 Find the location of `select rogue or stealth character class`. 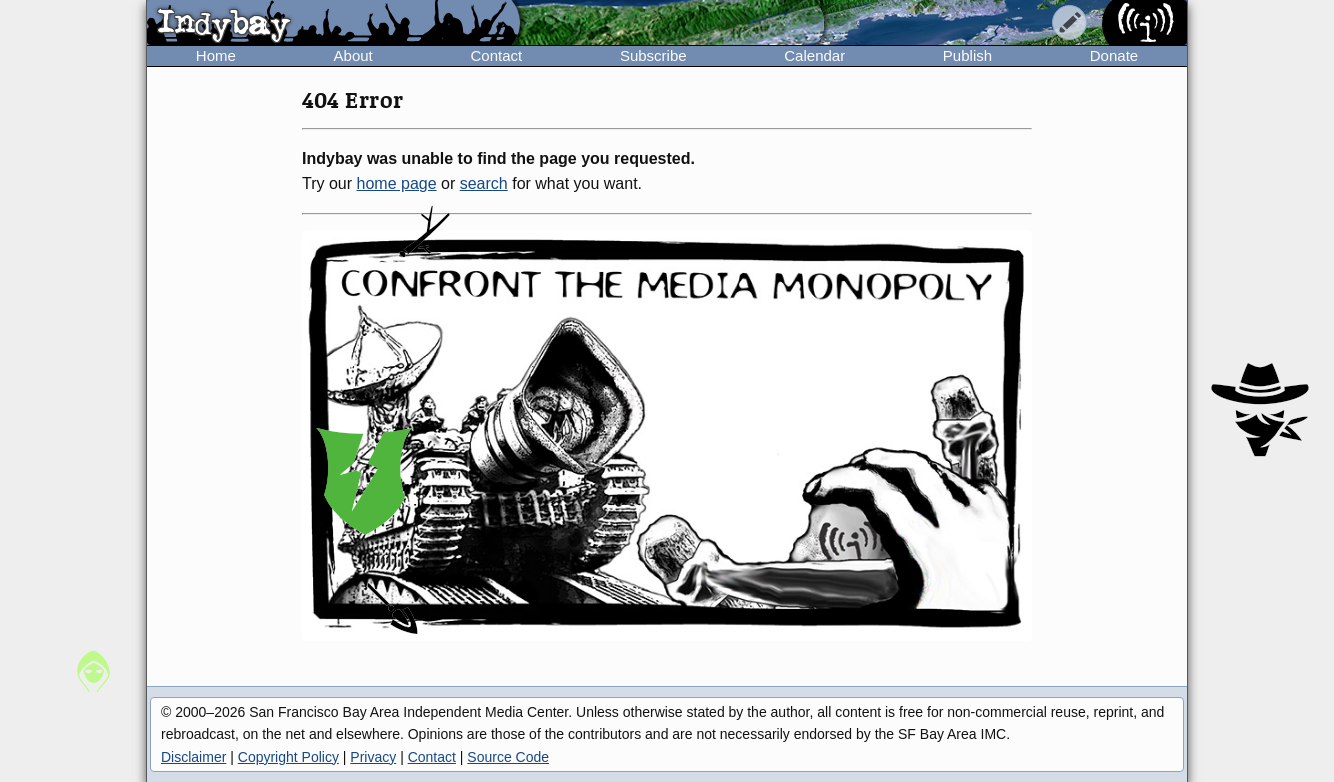

select rogue or stealth character class is located at coordinates (93, 671).